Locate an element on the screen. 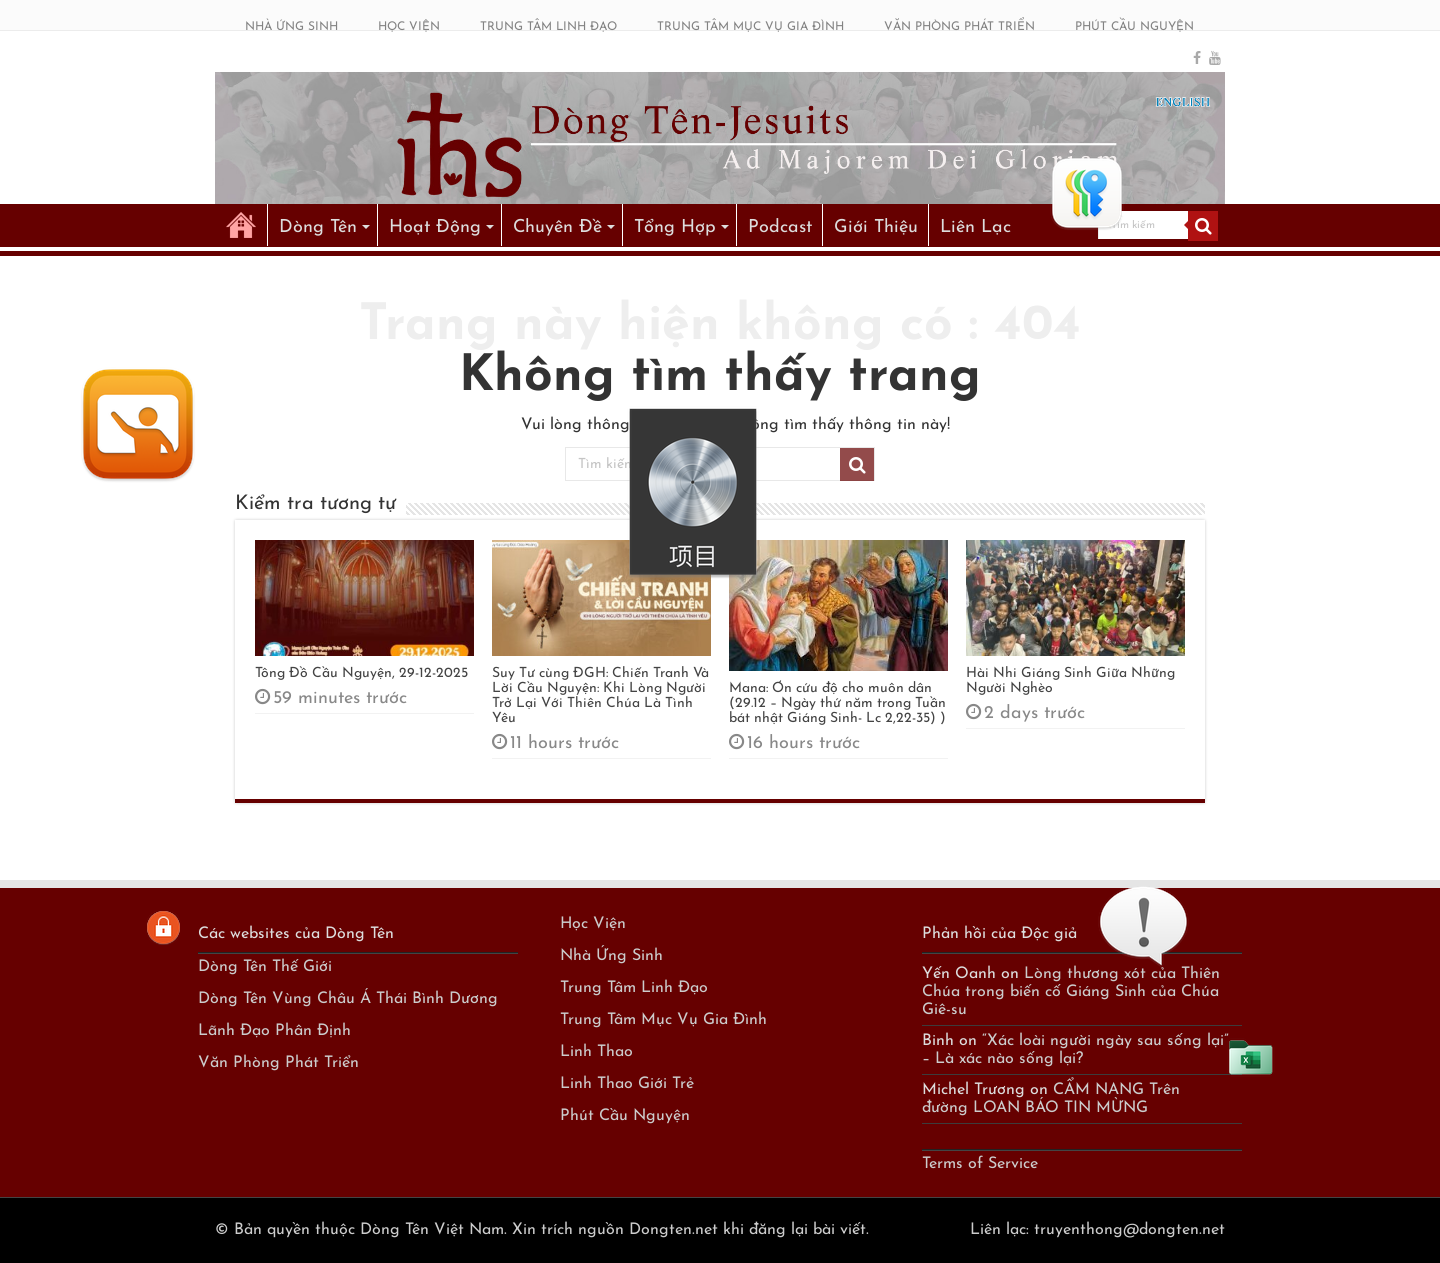  indicates an important notification or alert message is located at coordinates (1144, 923).